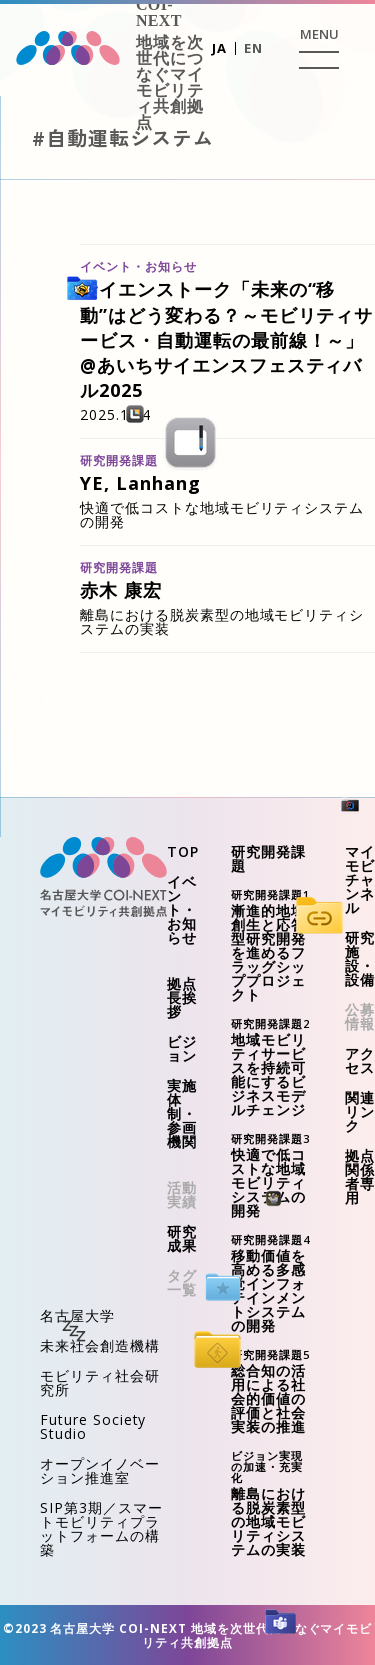  Describe the element at coordinates (217, 1349) in the screenshot. I see `access the public folder for shared files` at that location.